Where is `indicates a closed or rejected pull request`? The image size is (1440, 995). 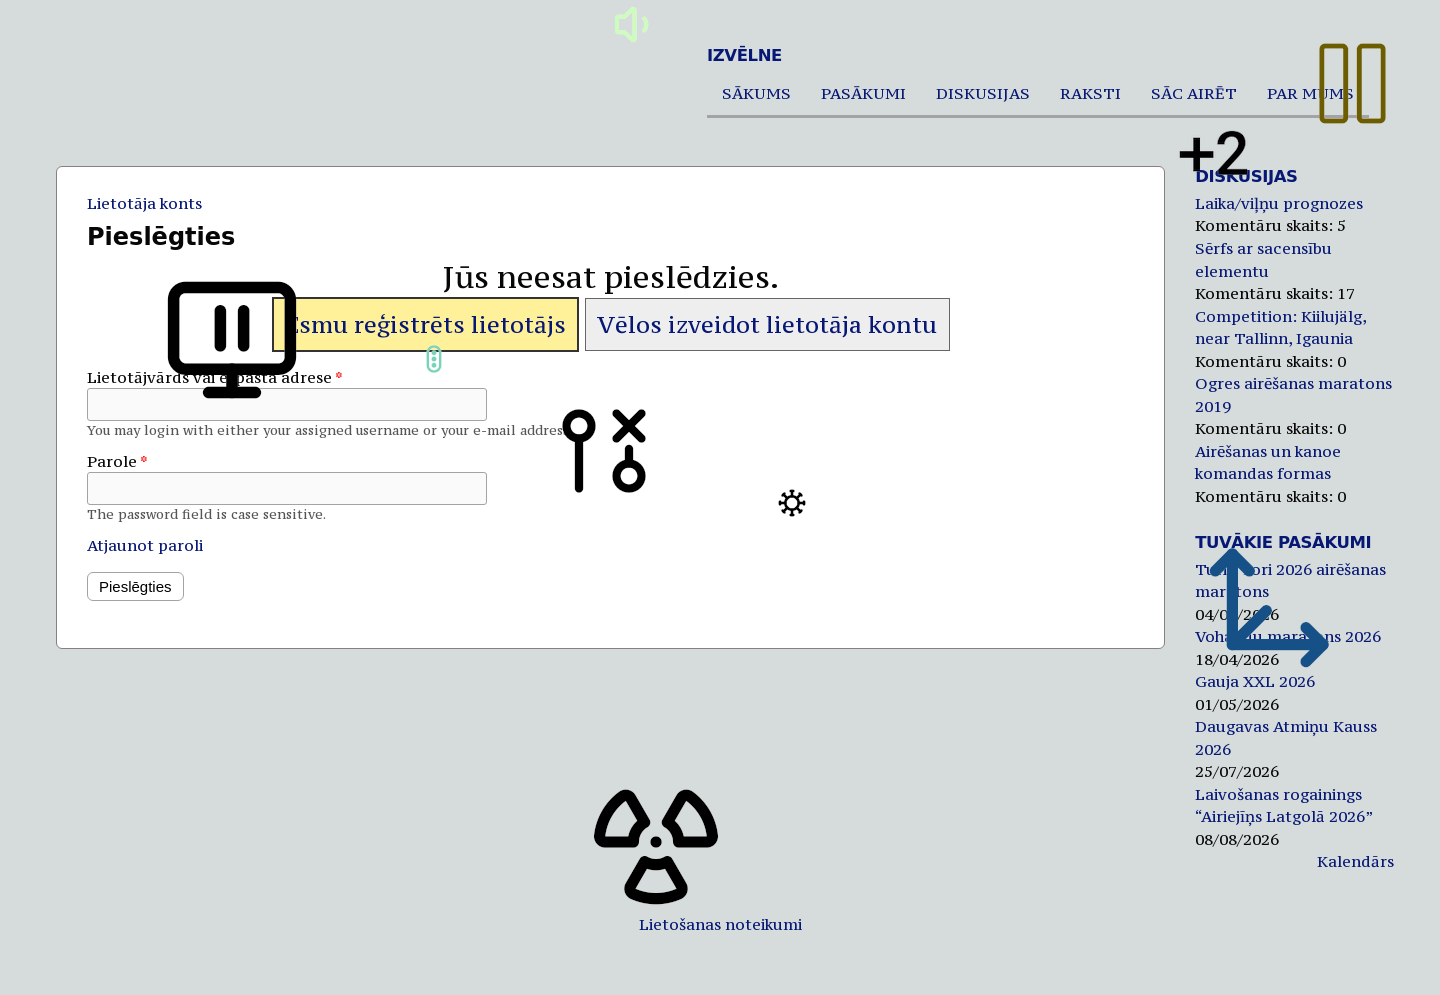
indicates a closed or rejected pull request is located at coordinates (604, 451).